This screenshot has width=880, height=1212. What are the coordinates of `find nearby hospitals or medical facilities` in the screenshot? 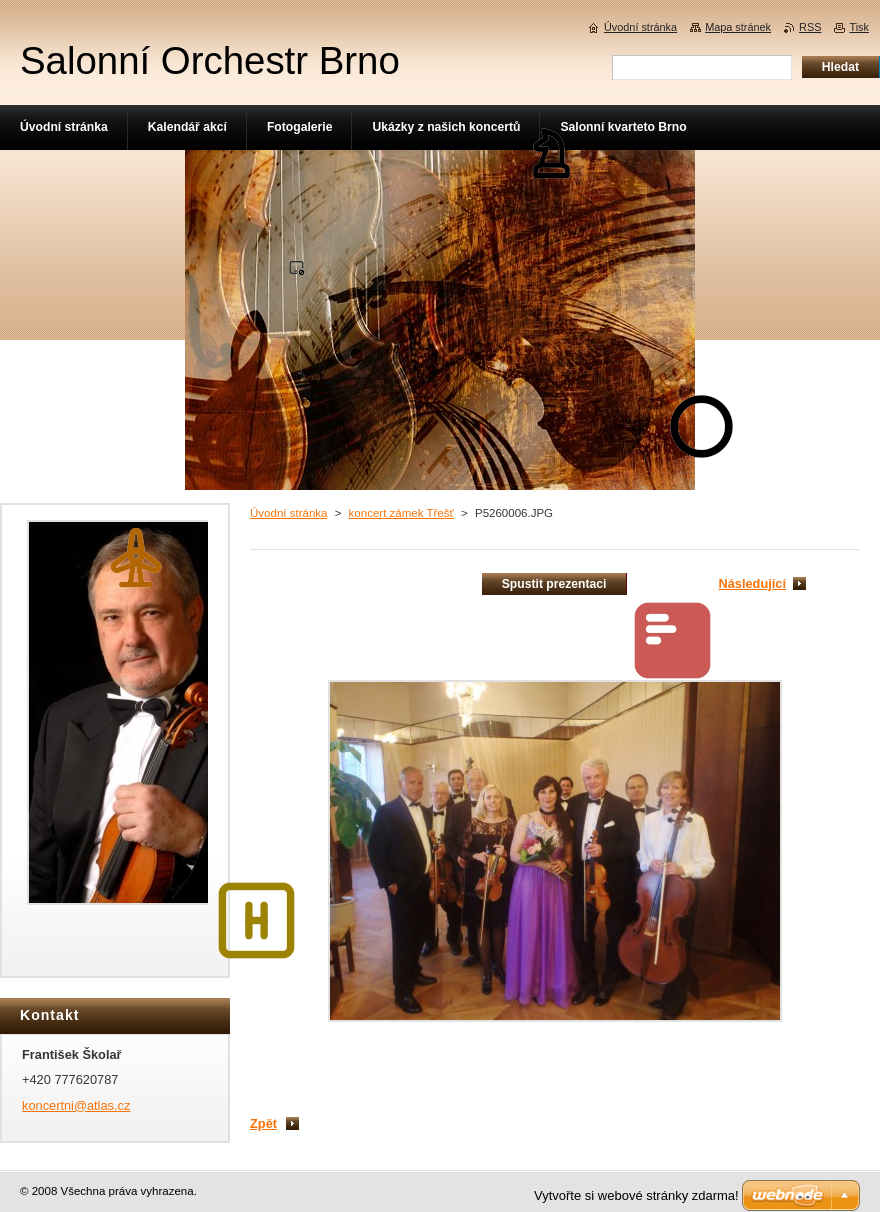 It's located at (256, 920).